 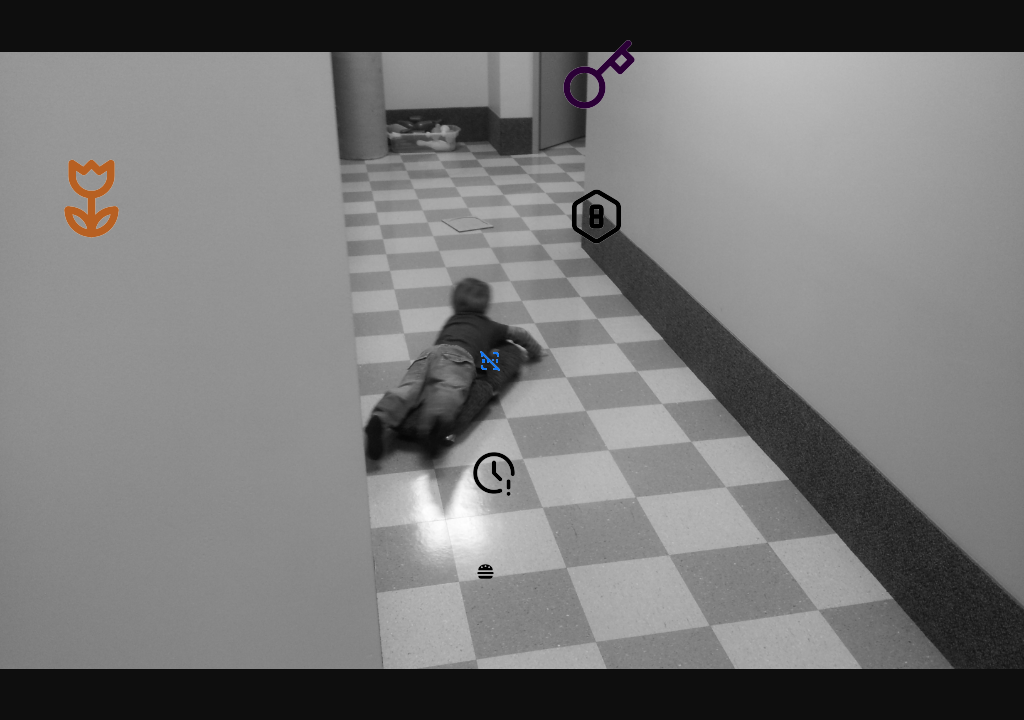 I want to click on time-sensitive alert or warning, so click(x=494, y=473).